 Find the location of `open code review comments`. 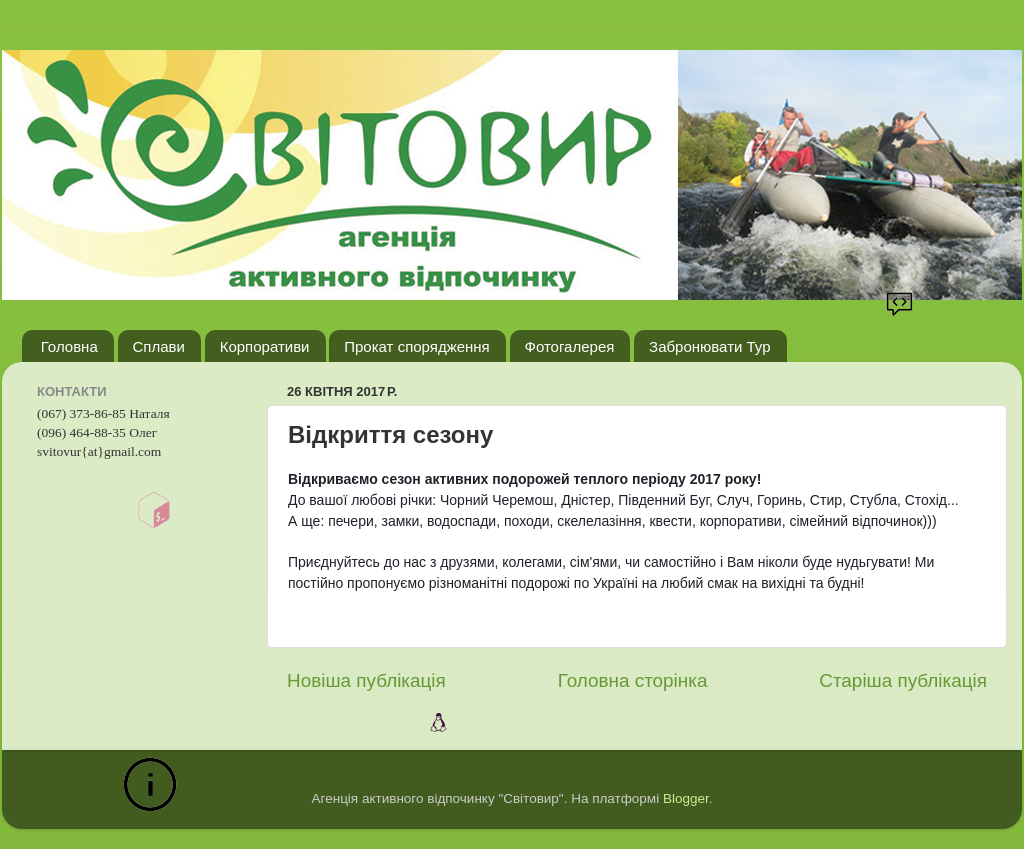

open code review comments is located at coordinates (899, 303).